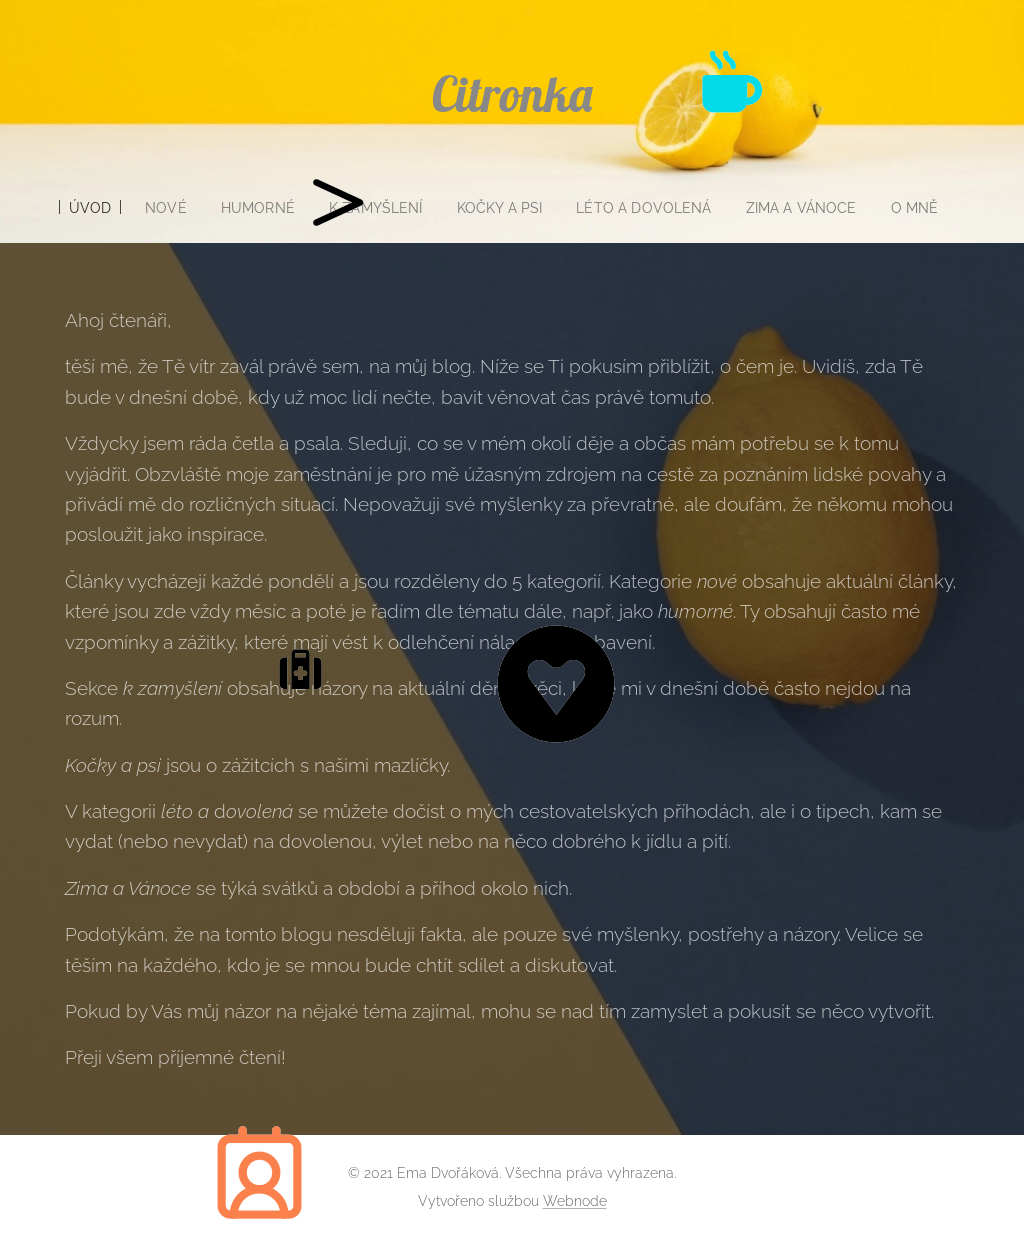 This screenshot has height=1241, width=1024. What do you see at coordinates (259, 1172) in the screenshot?
I see `view contact details` at bounding box center [259, 1172].